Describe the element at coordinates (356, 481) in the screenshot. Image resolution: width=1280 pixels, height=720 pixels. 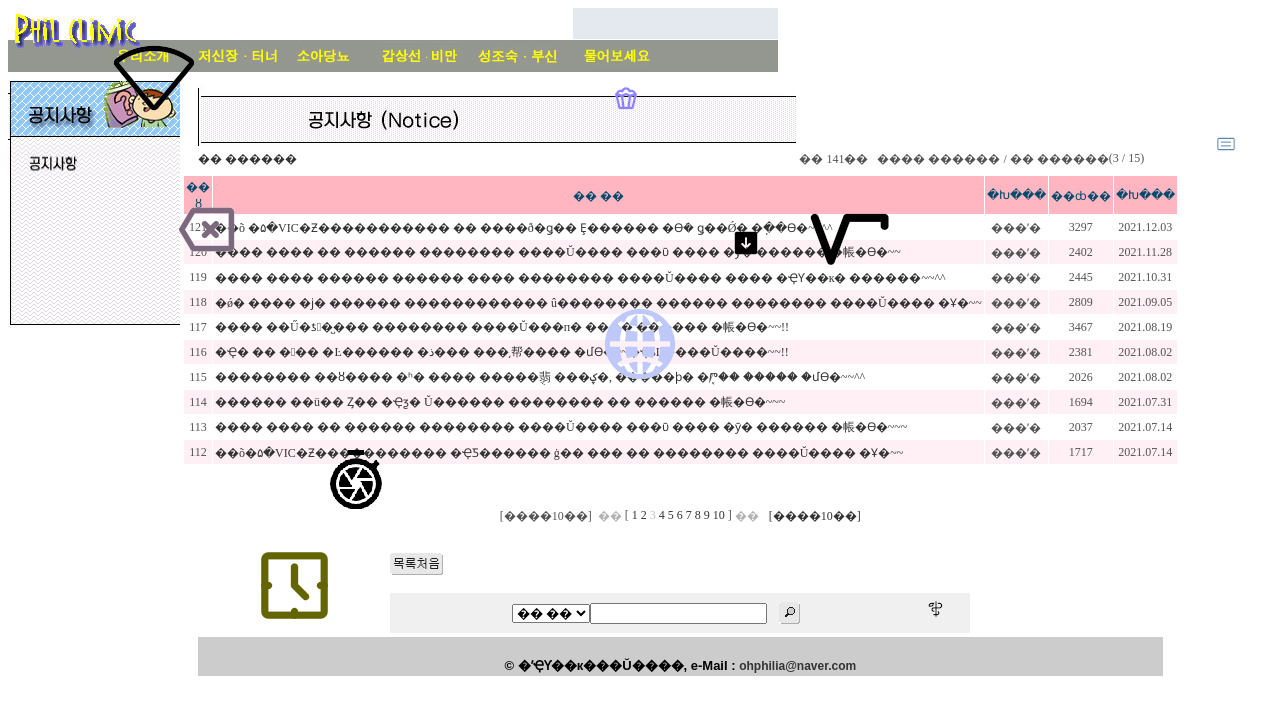
I see `adjust camera shutter speed settings` at that location.